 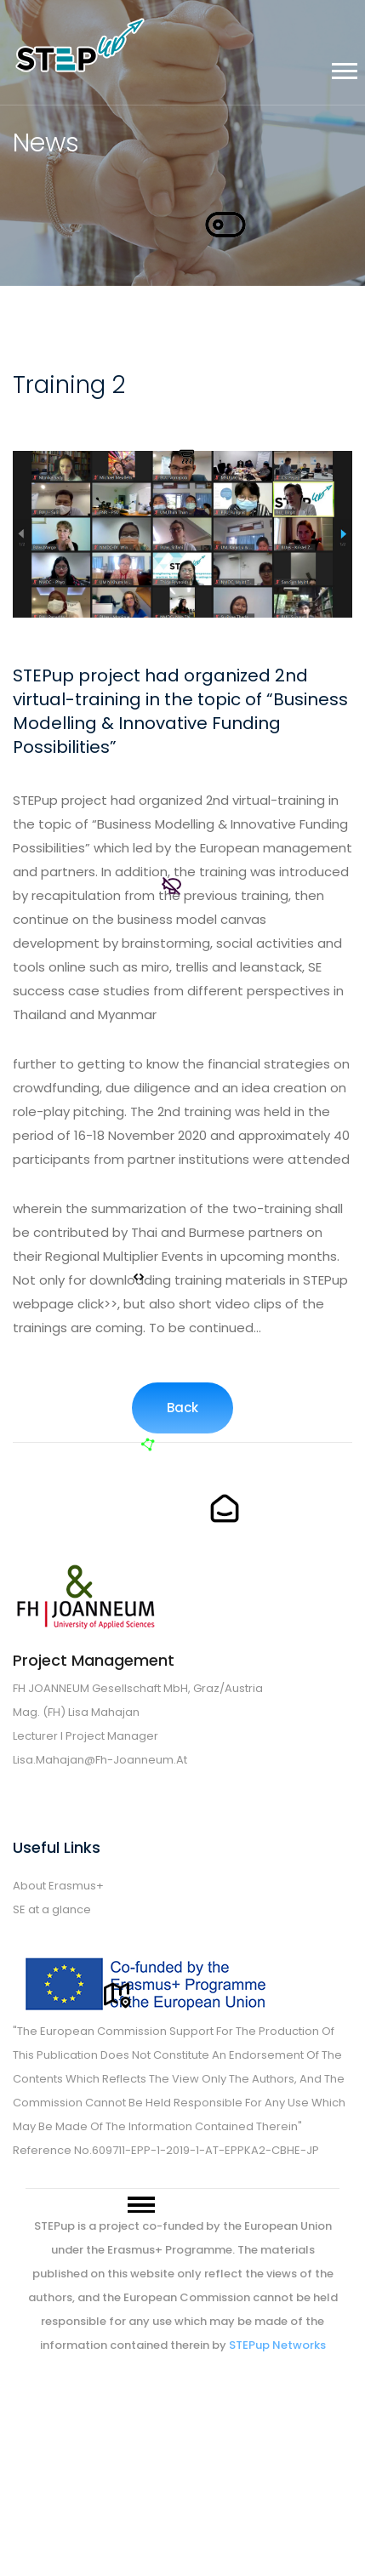 What do you see at coordinates (139, 1277) in the screenshot?
I see `adjust horizontal positioning` at bounding box center [139, 1277].